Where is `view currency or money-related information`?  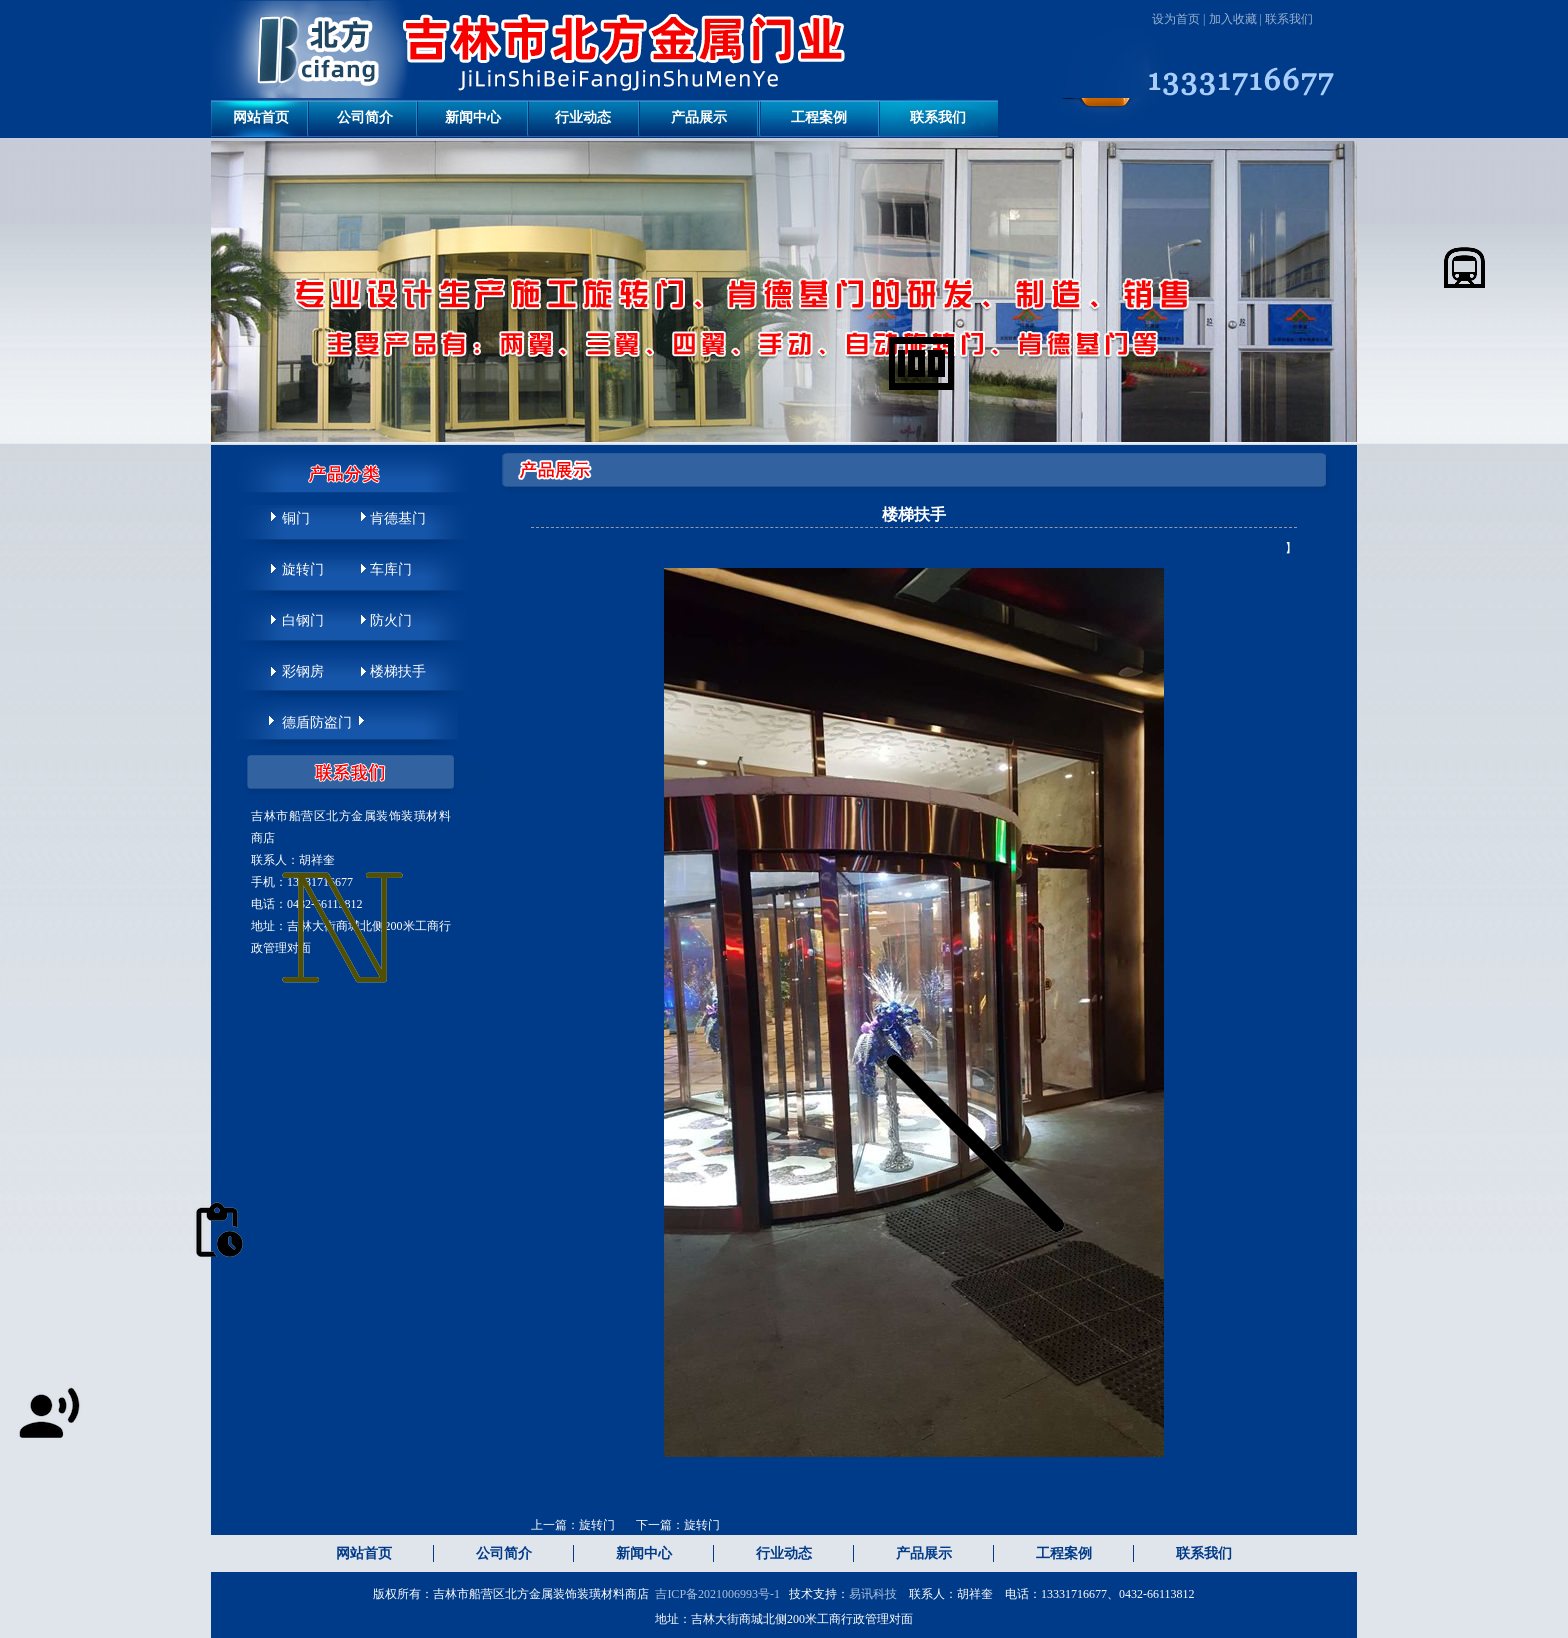 view currency or money-related information is located at coordinates (921, 363).